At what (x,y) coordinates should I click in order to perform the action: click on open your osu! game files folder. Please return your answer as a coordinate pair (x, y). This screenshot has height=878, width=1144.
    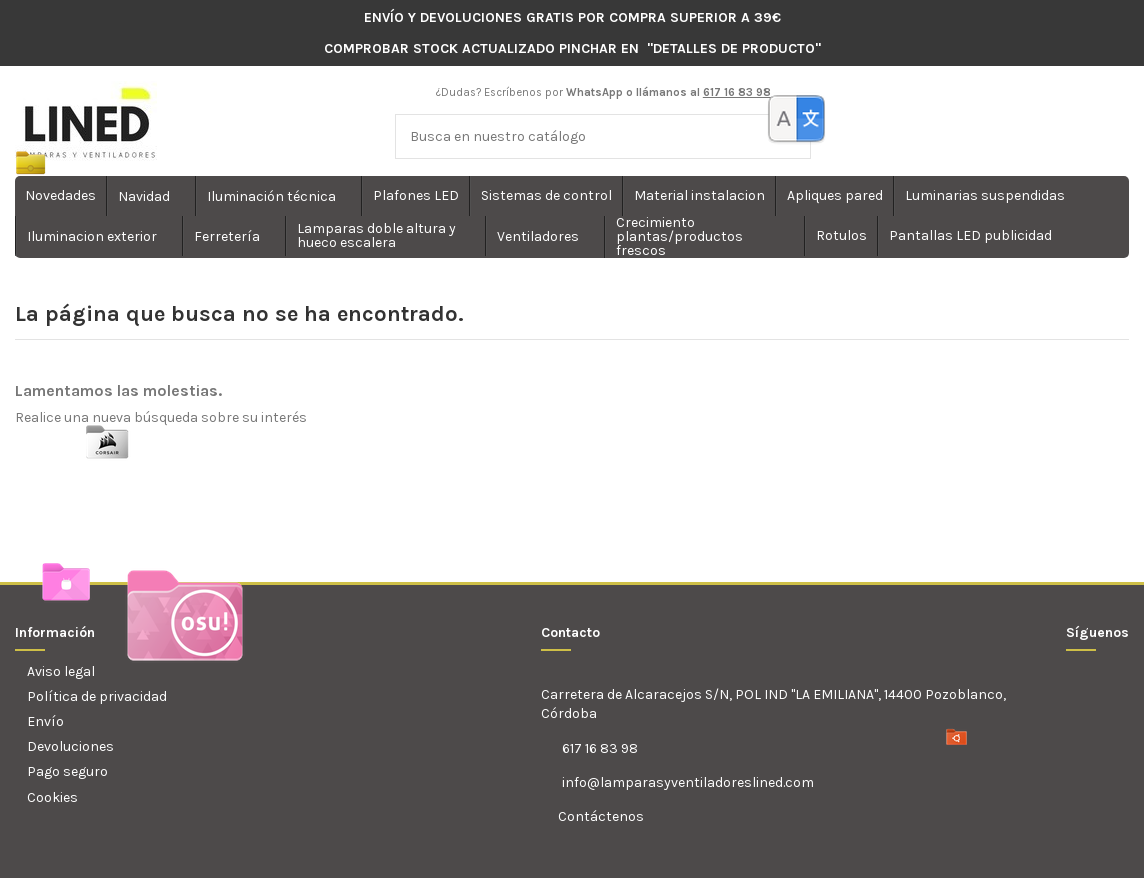
    Looking at the image, I should click on (184, 618).